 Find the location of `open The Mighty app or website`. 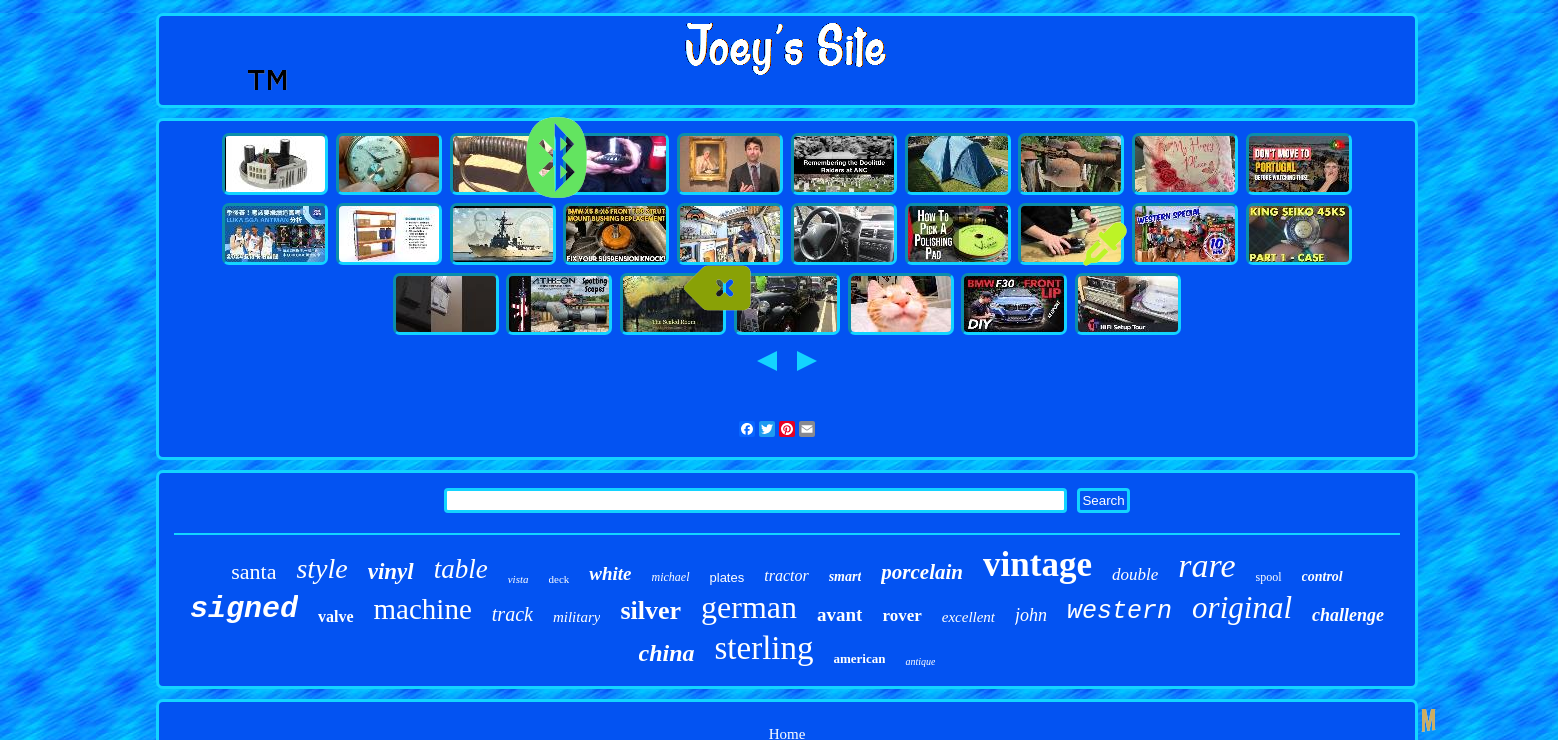

open The Mighty app or website is located at coordinates (1428, 720).